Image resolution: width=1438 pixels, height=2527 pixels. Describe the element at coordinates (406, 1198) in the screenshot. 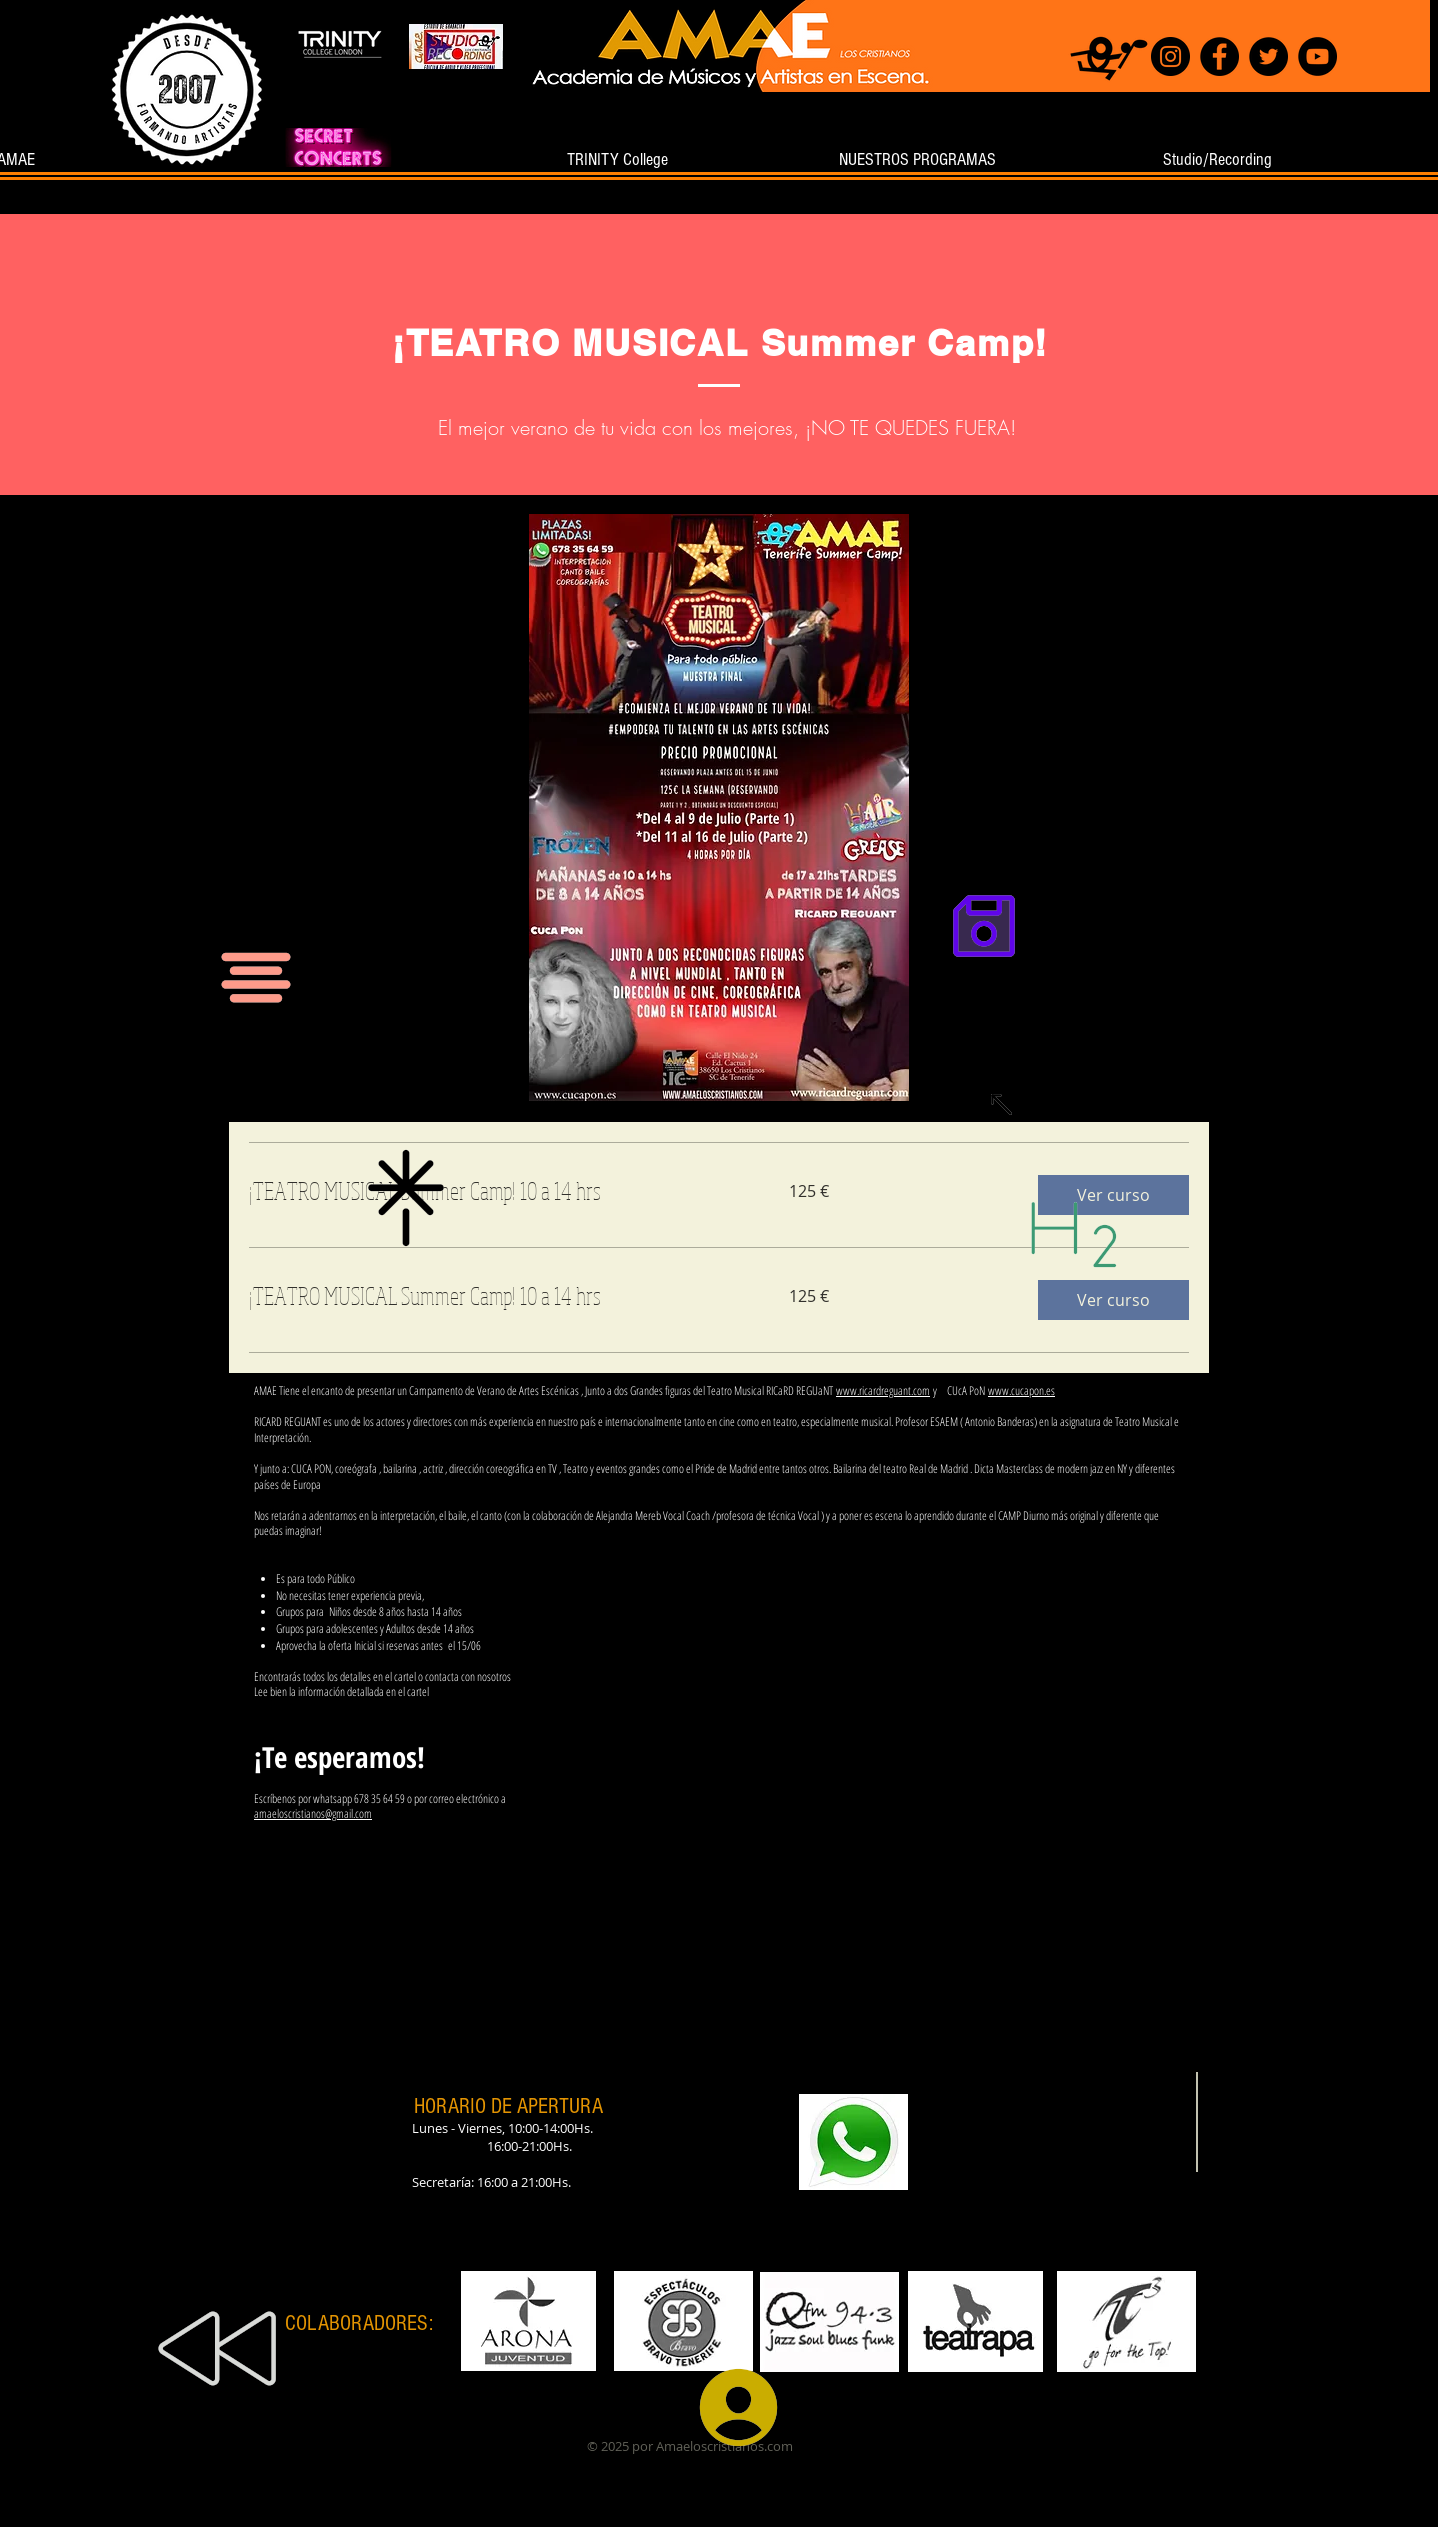

I see `link to linktree profile` at that location.